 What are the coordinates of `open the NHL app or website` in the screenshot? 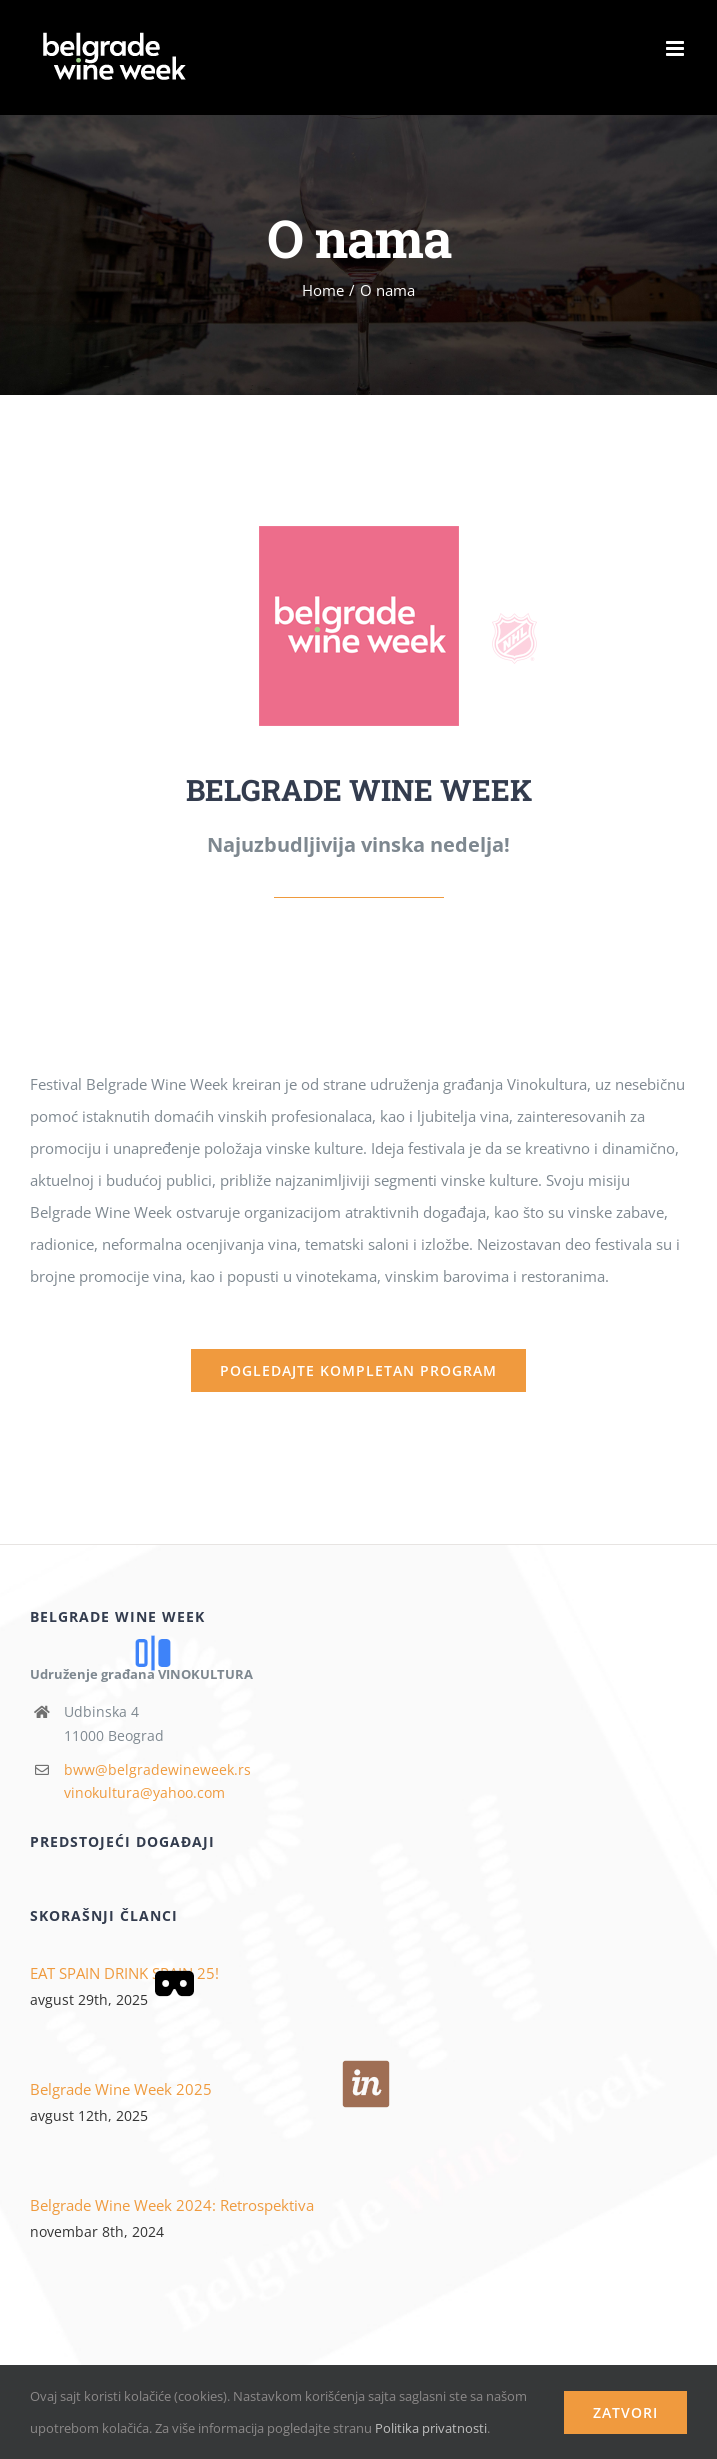 It's located at (514, 638).